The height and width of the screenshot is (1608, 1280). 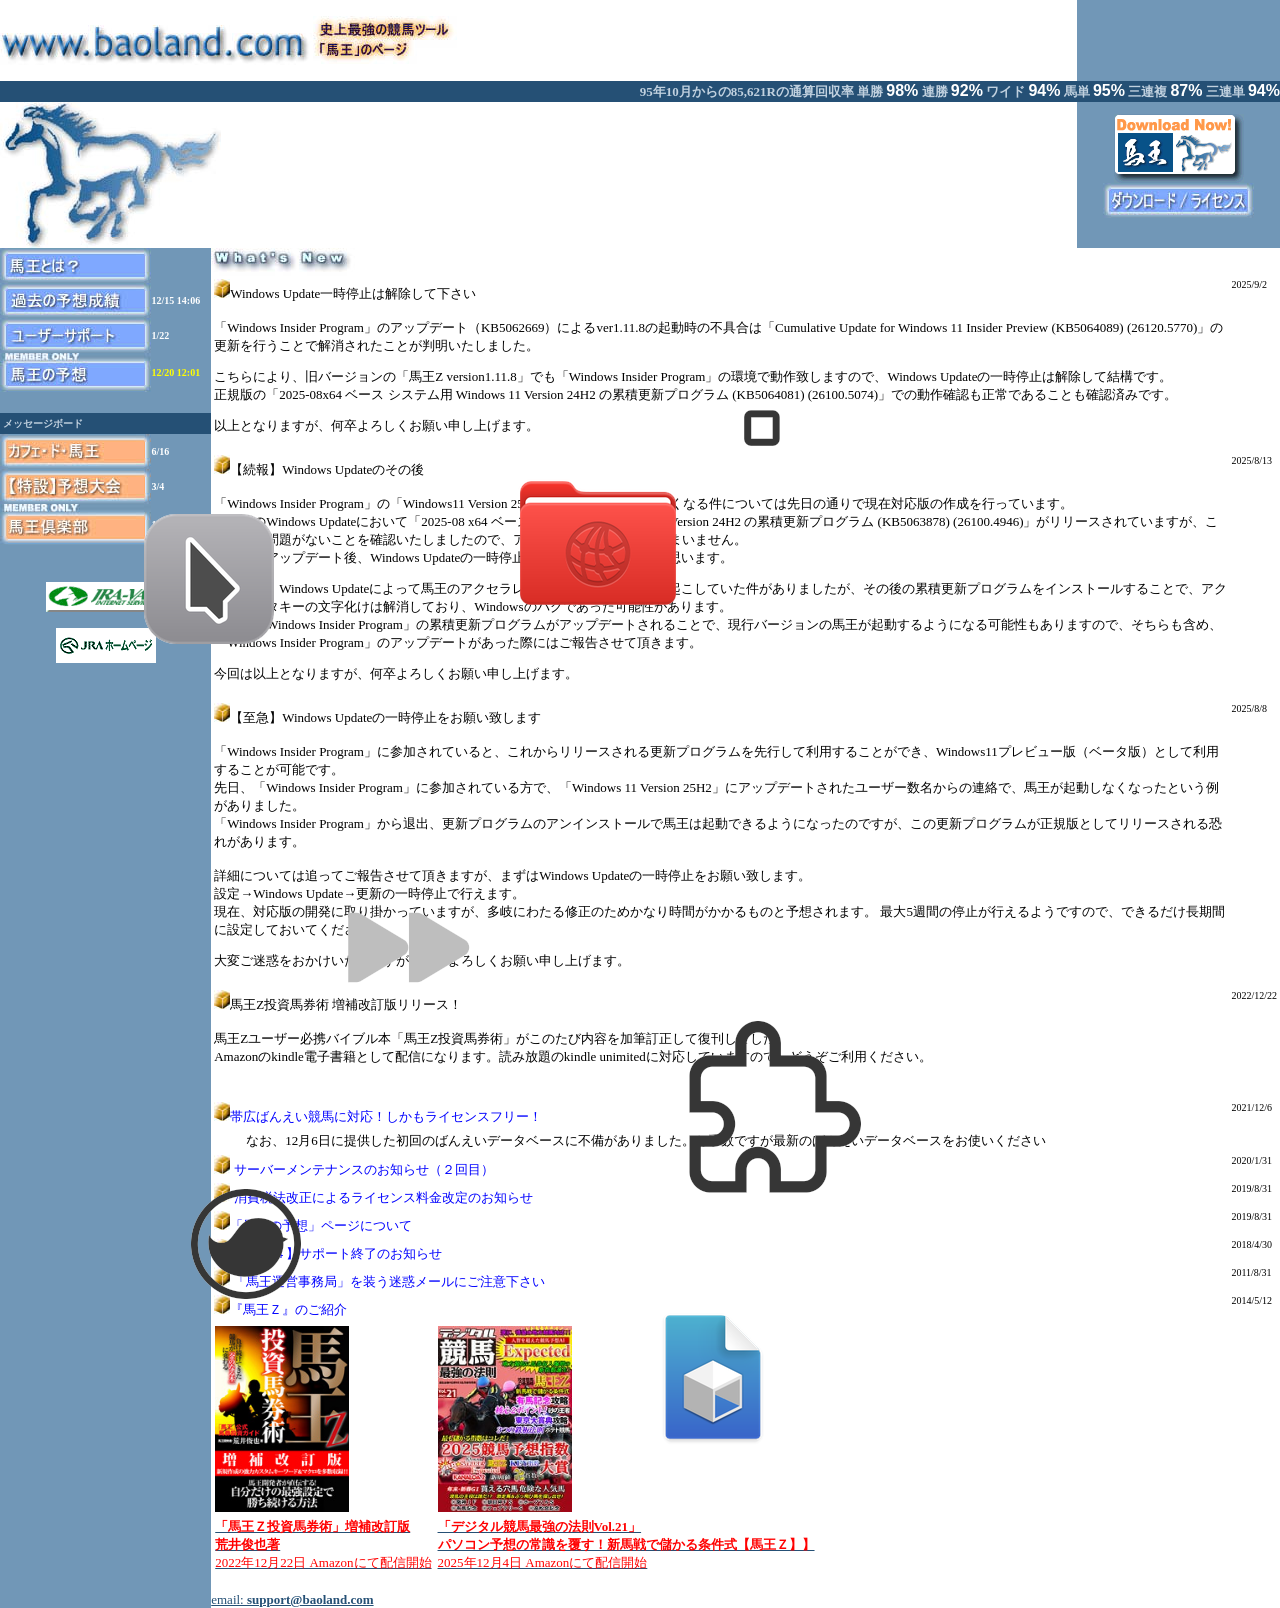 What do you see at coordinates (794, 396) in the screenshot?
I see `stop or halt current media playback` at bounding box center [794, 396].